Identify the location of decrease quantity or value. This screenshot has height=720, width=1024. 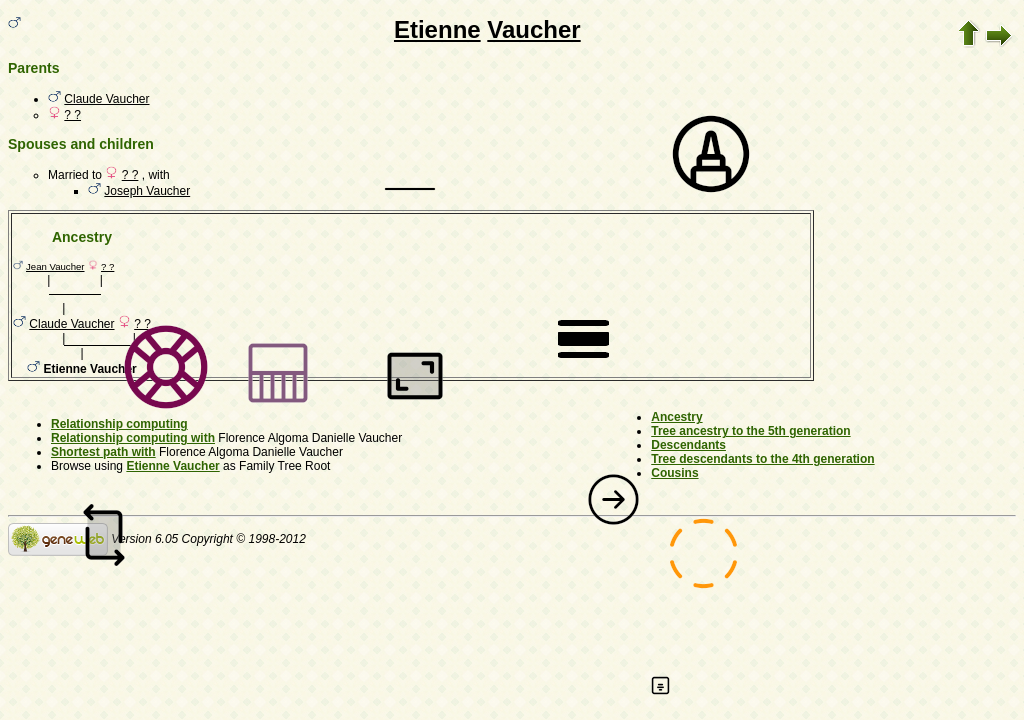
(410, 189).